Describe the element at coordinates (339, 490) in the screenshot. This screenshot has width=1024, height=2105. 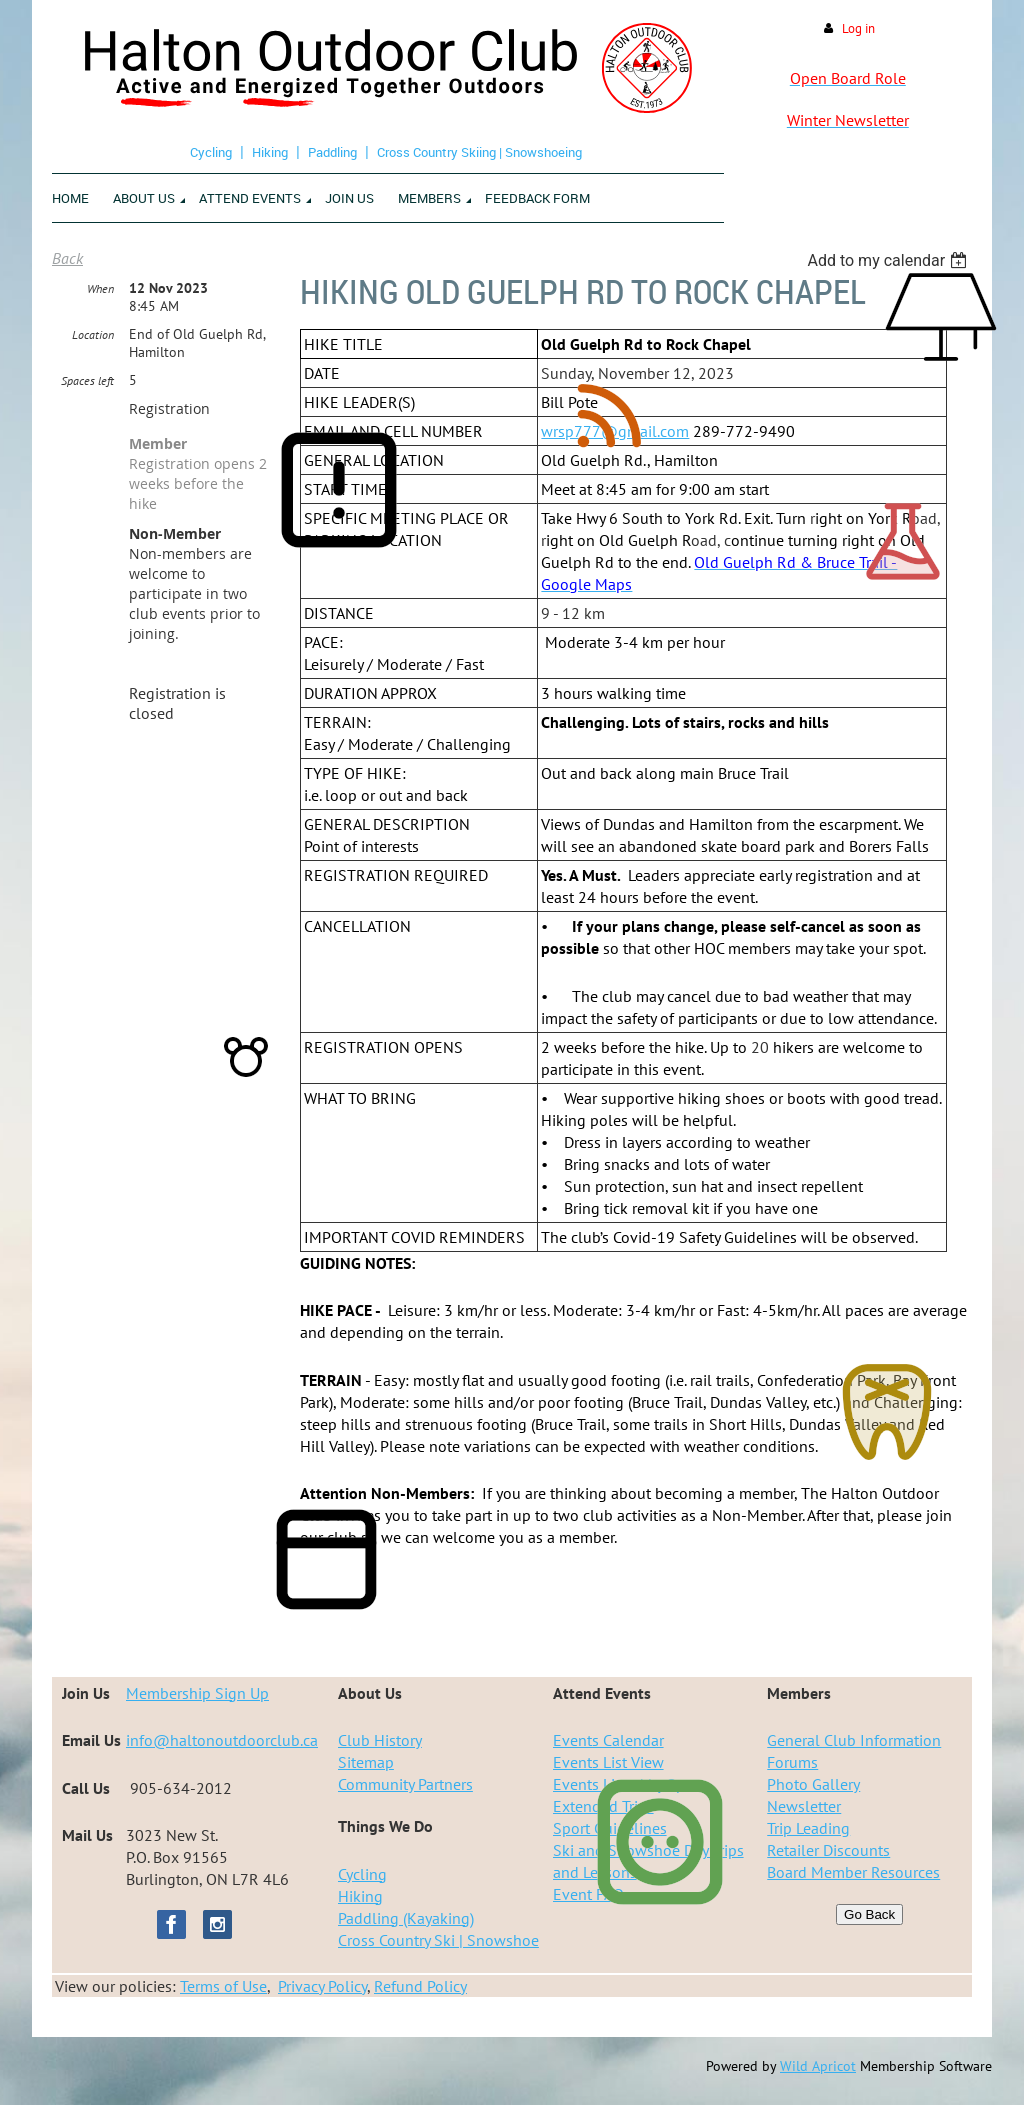
I see `indicates a warning or alert status` at that location.